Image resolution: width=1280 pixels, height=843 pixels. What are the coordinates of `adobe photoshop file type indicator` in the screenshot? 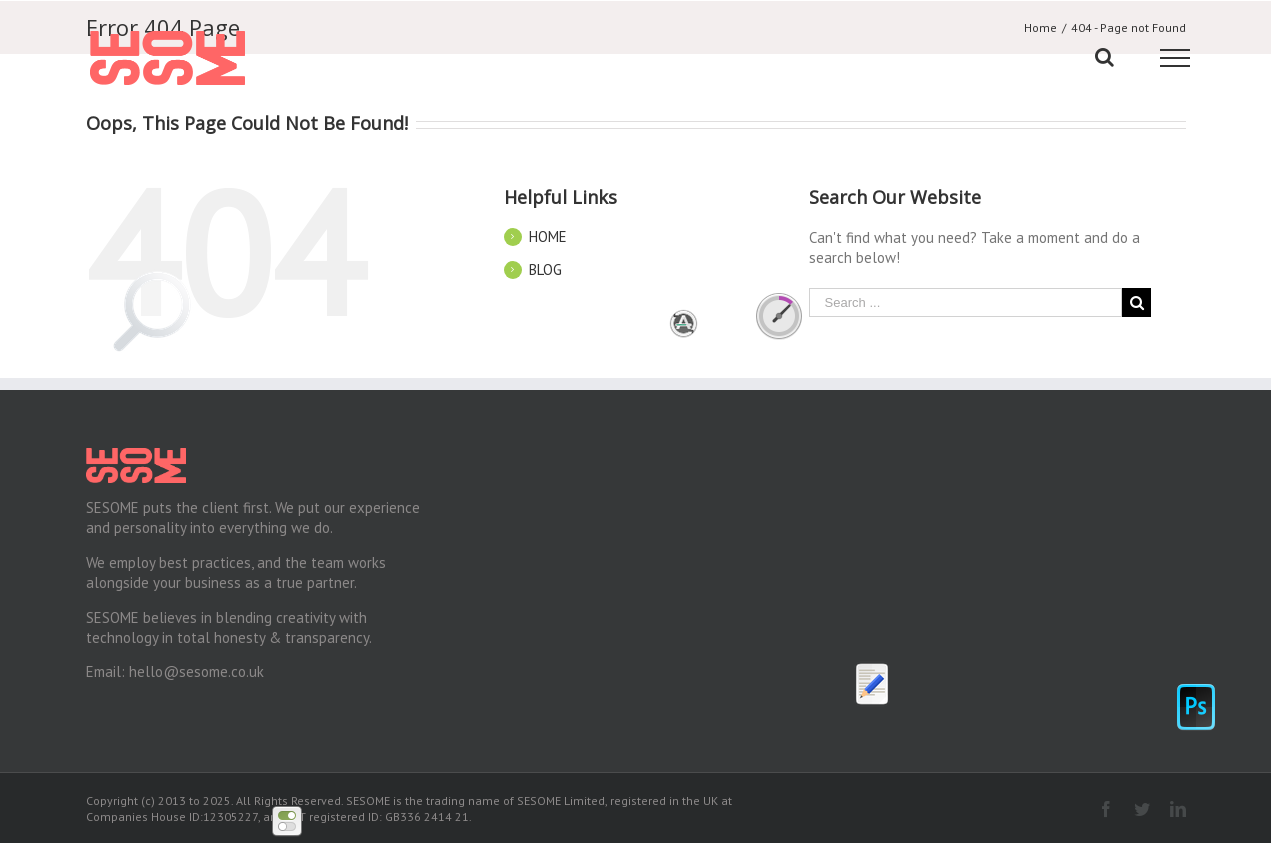 It's located at (1196, 707).